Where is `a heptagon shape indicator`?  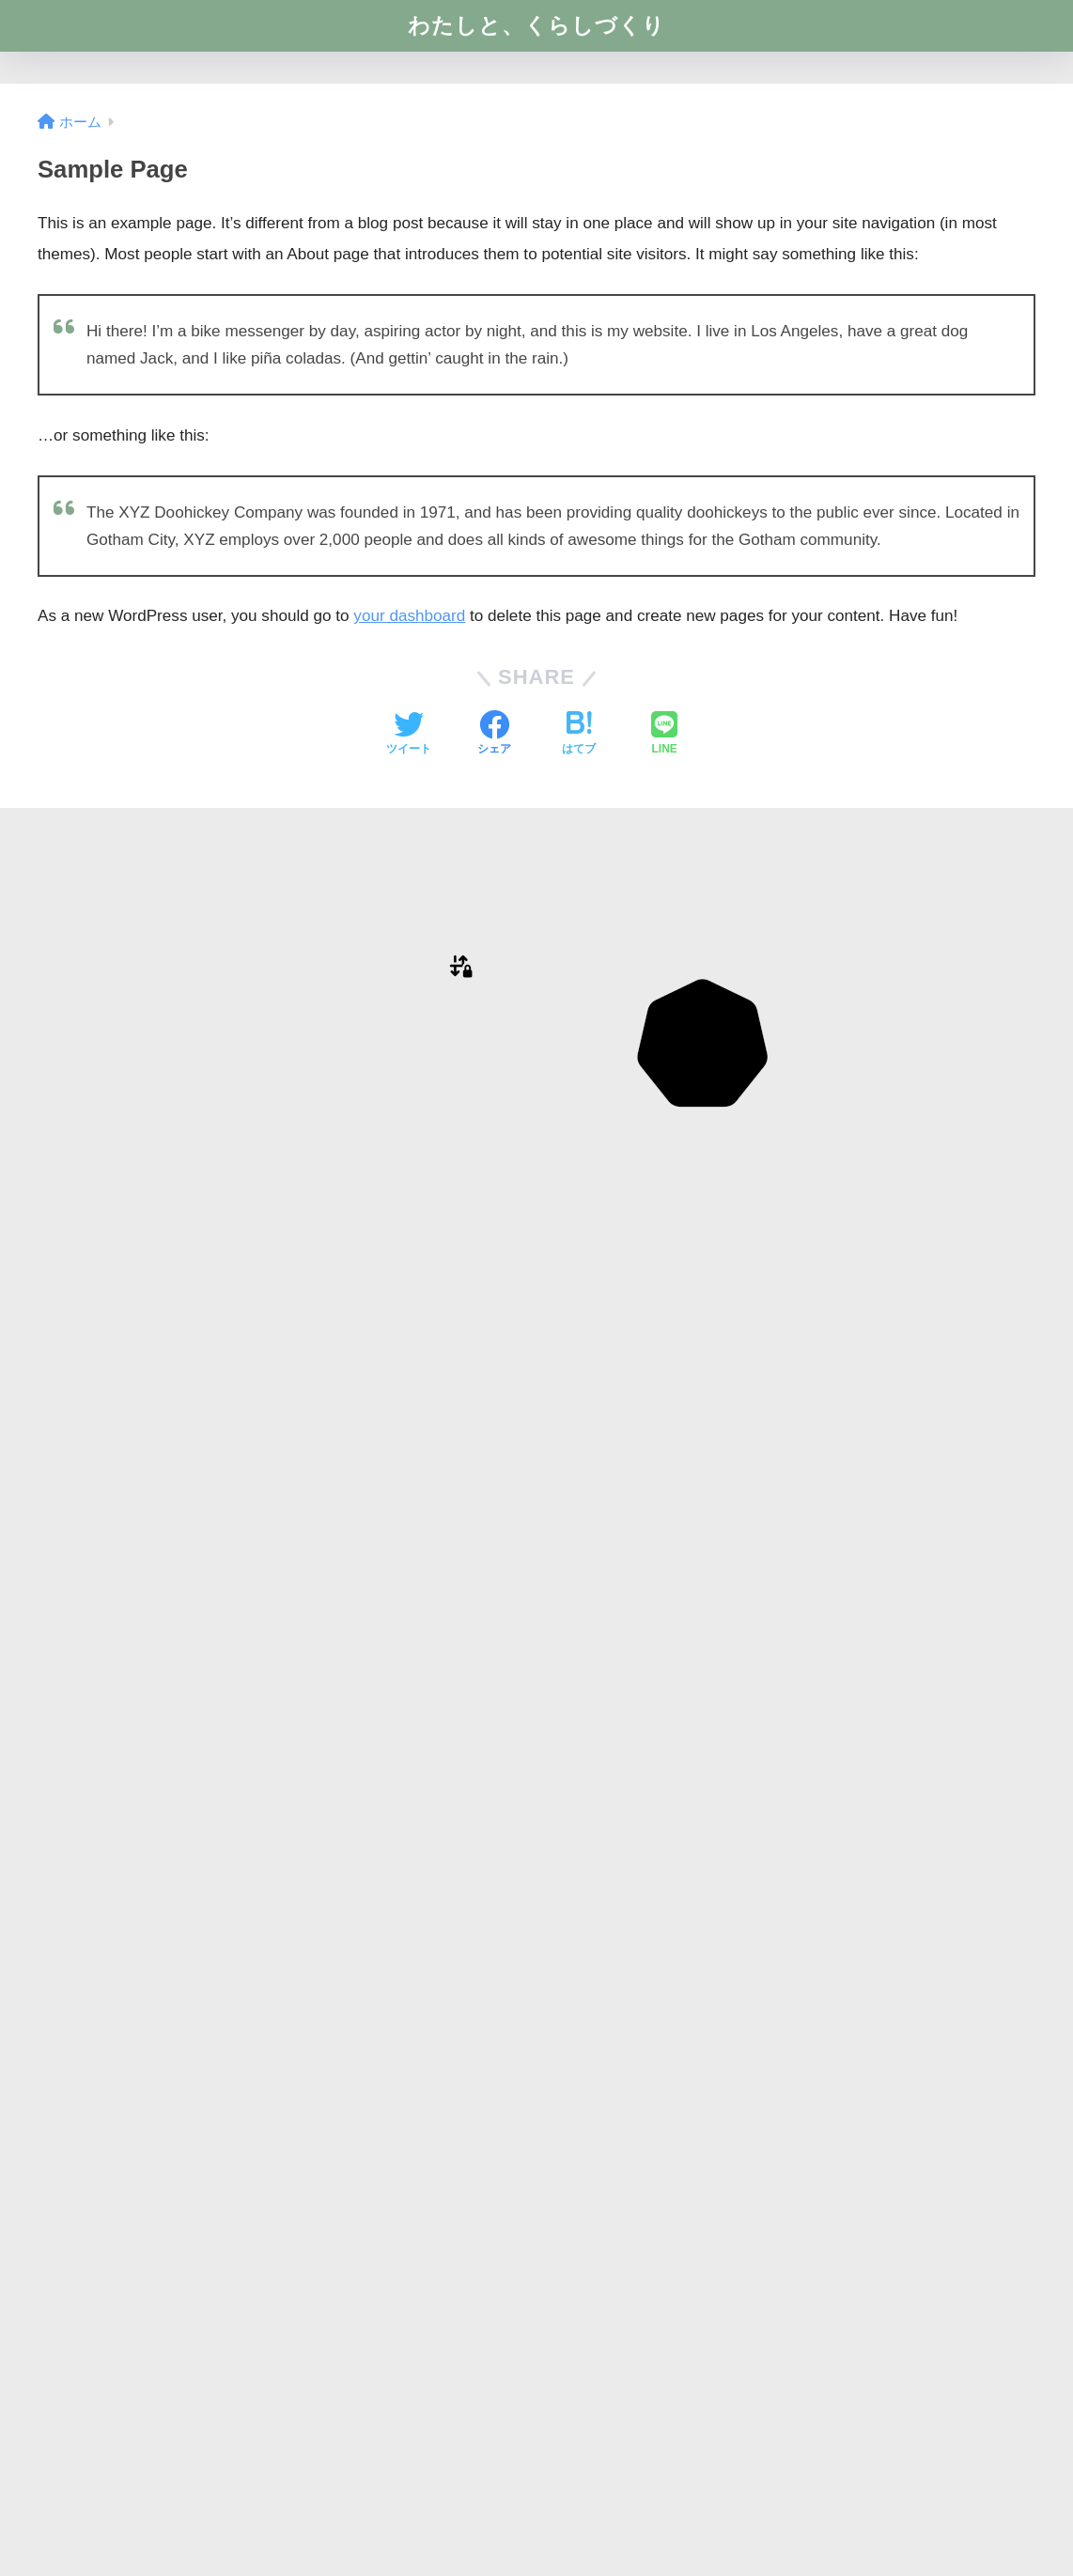
a heptagon shape indicator is located at coordinates (702, 1047).